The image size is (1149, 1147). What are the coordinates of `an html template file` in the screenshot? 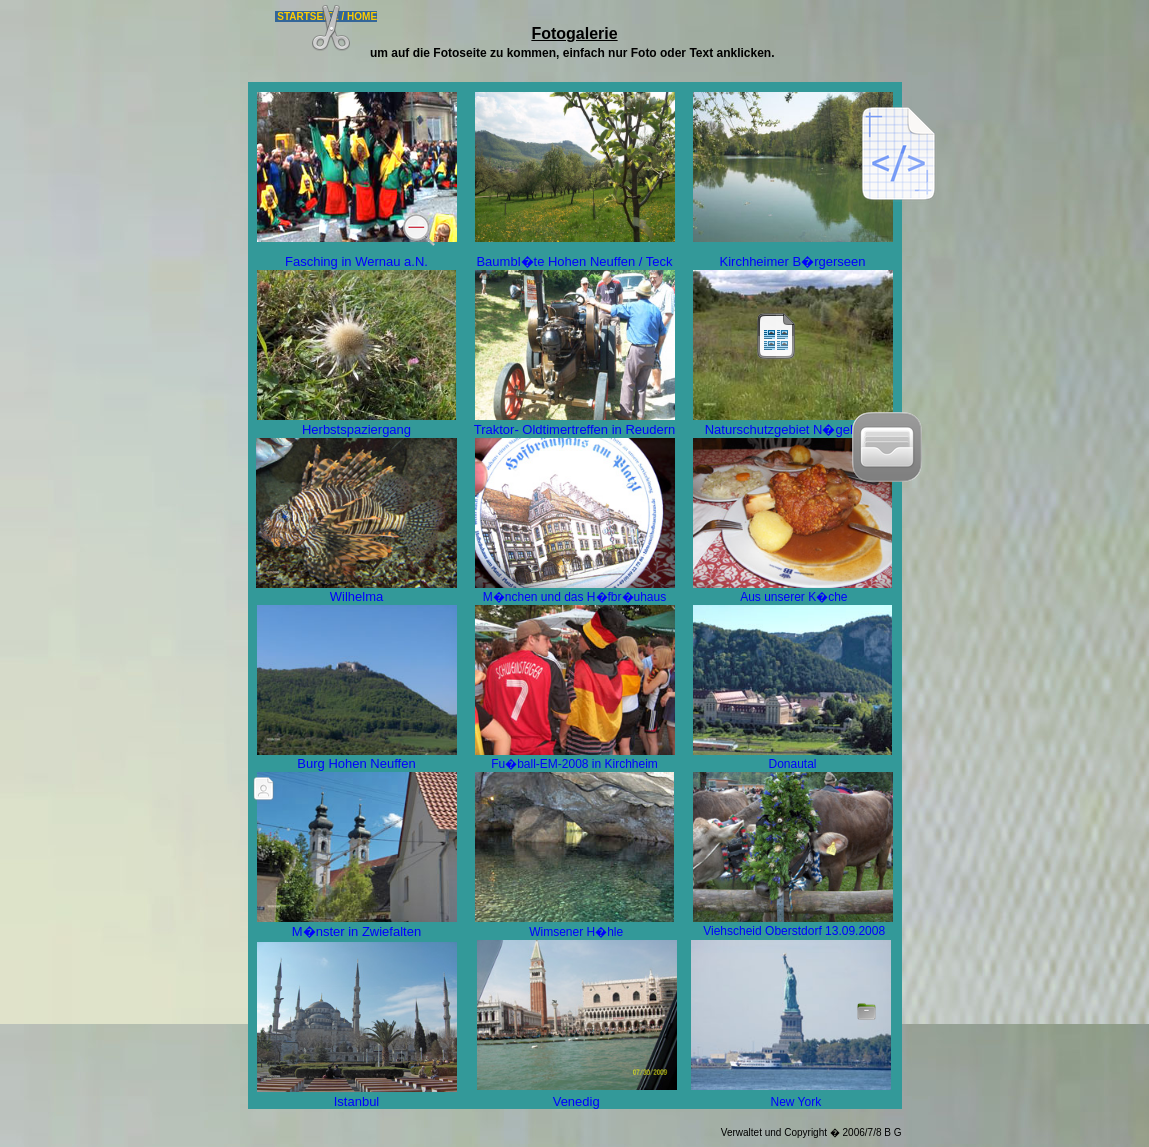 It's located at (898, 153).